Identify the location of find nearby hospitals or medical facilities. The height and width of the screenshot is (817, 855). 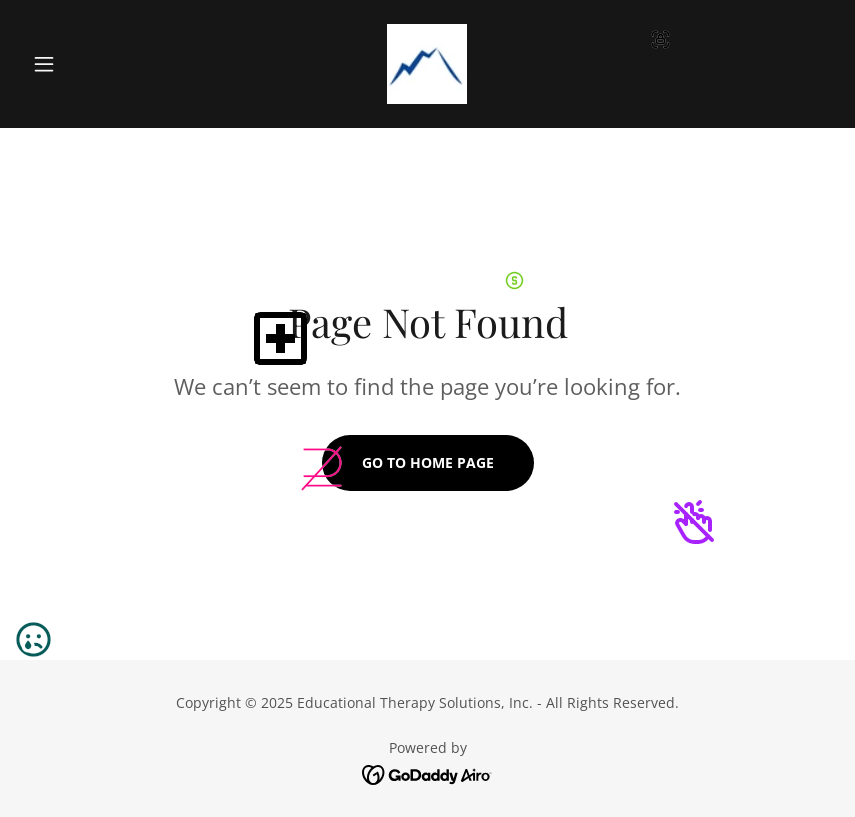
(280, 338).